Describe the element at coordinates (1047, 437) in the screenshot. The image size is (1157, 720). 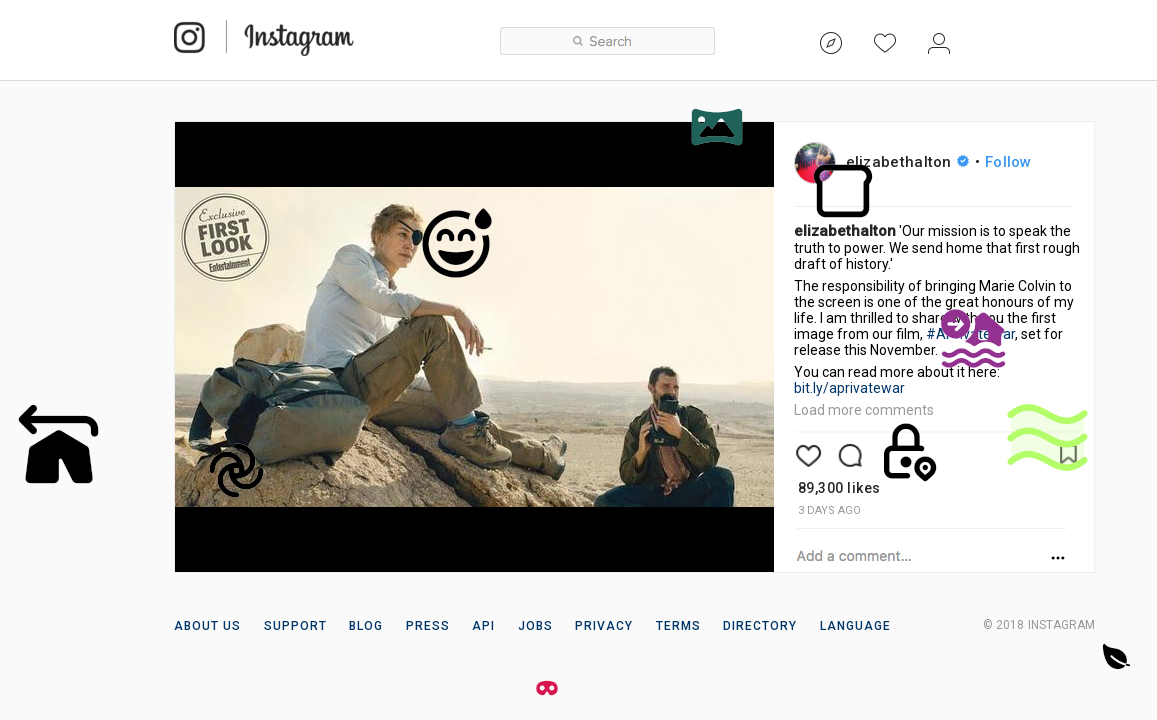
I see `indicates water or aquatic features` at that location.